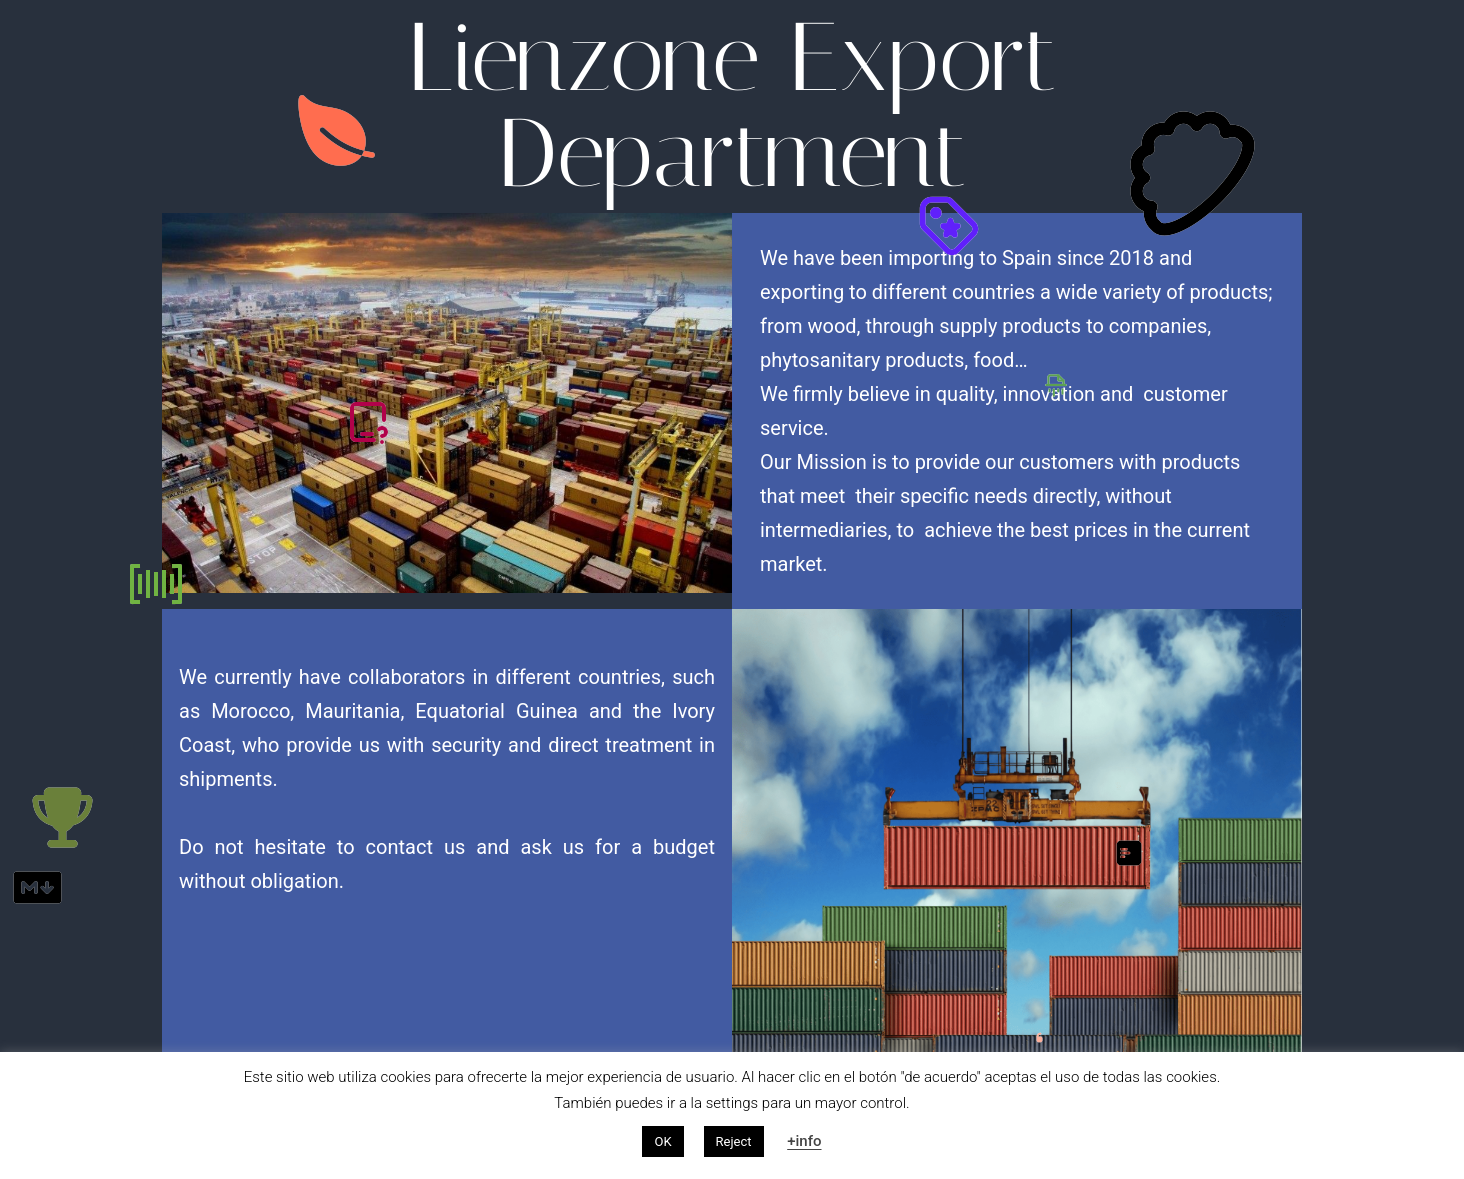  What do you see at coordinates (62, 817) in the screenshot?
I see `view achievements or awards` at bounding box center [62, 817].